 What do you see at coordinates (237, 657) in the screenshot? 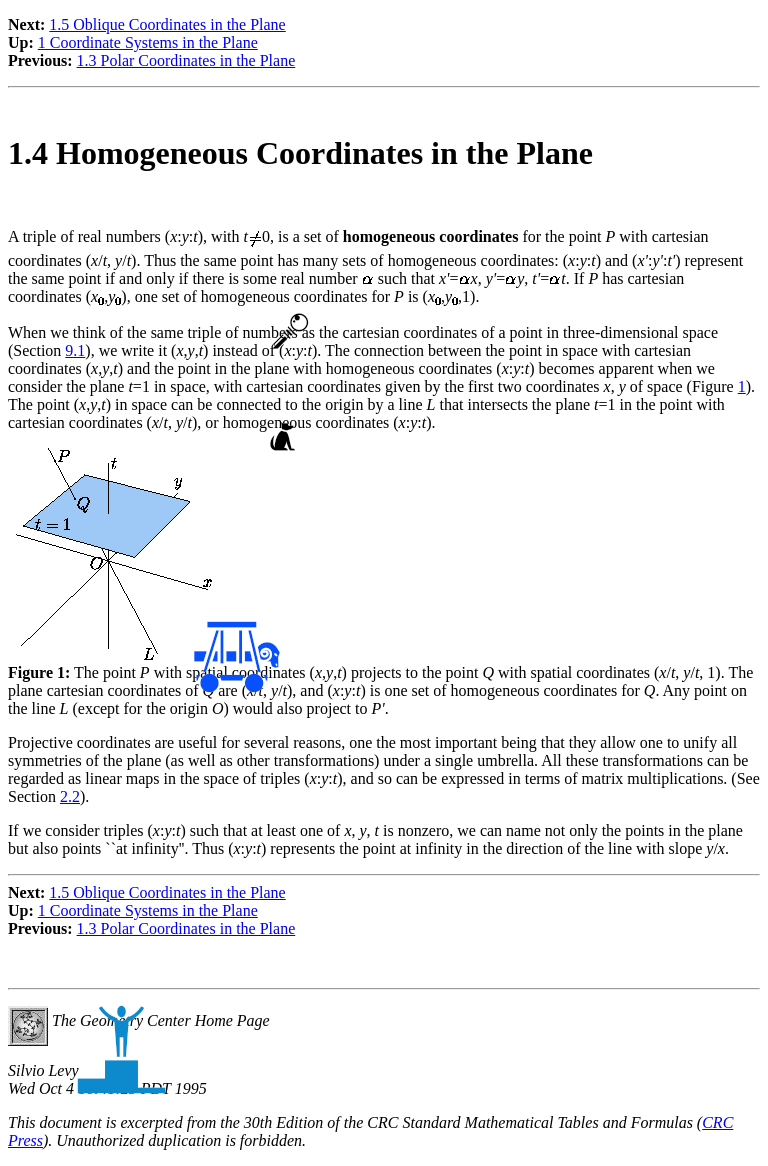
I see `select siege ram unit in strategy game` at bounding box center [237, 657].